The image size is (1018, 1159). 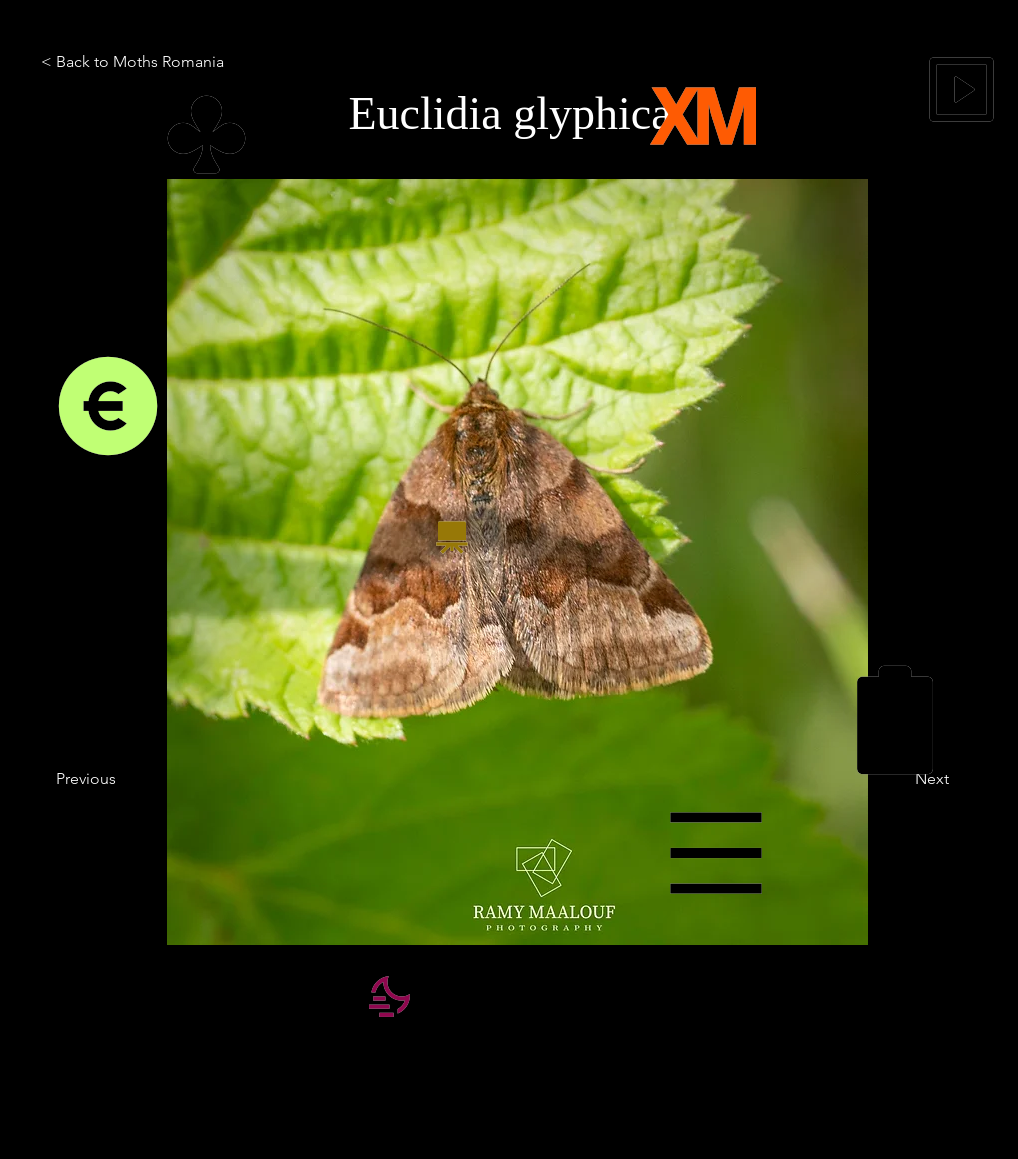 I want to click on open navigation menu, so click(x=716, y=853).